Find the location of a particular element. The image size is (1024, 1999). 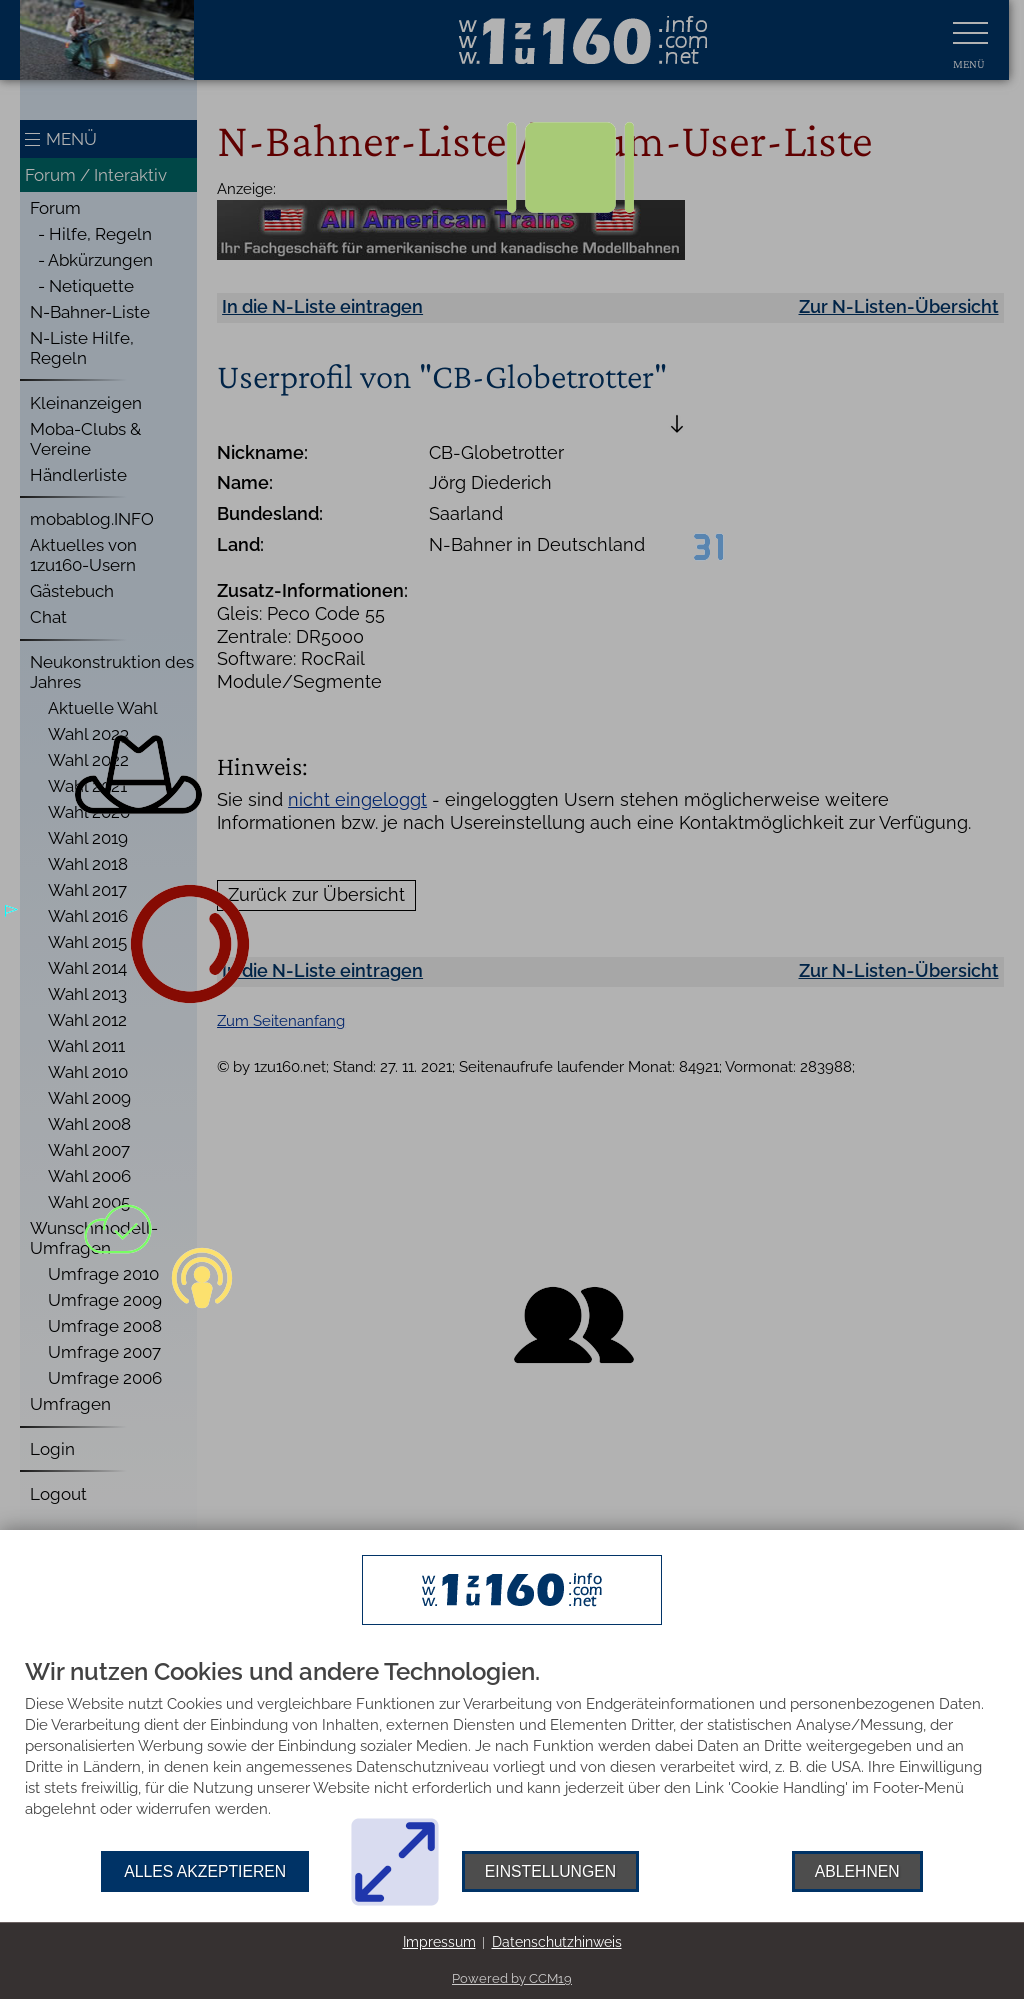

expand to full screen is located at coordinates (395, 1862).